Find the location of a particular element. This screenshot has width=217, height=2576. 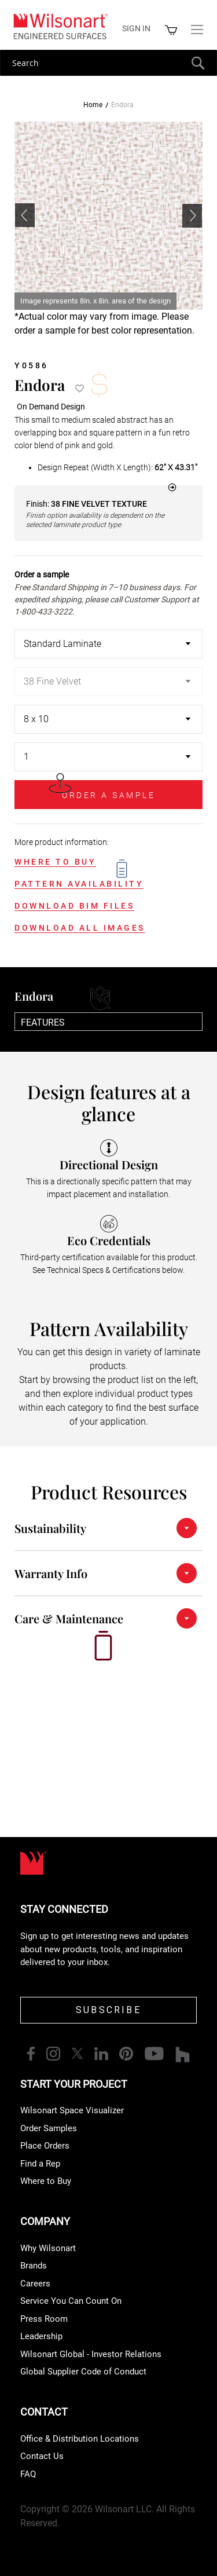

view account balance or financial information is located at coordinates (99, 384).